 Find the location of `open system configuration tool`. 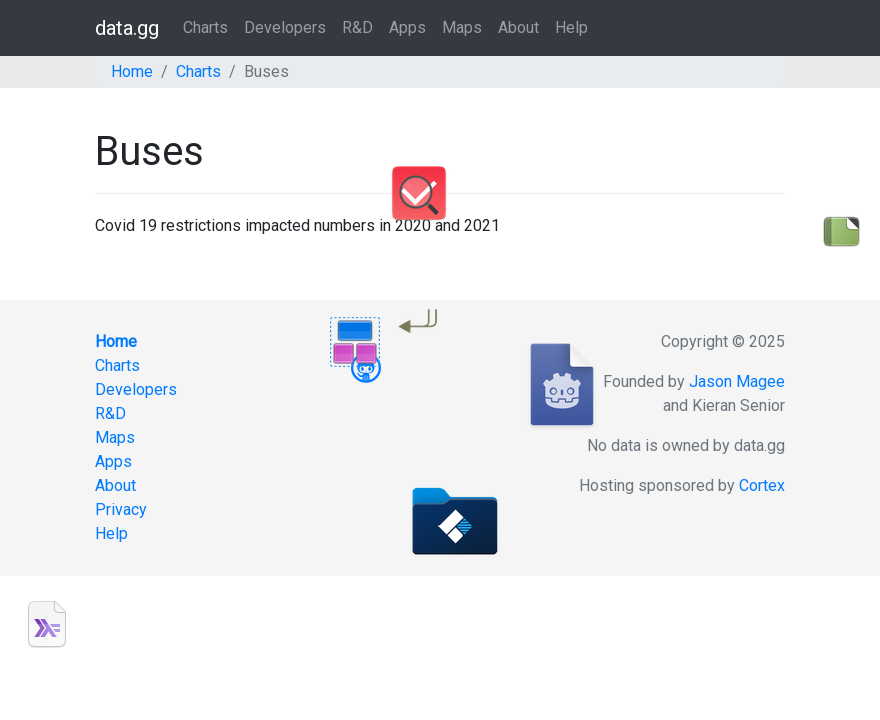

open system configuration tool is located at coordinates (419, 193).